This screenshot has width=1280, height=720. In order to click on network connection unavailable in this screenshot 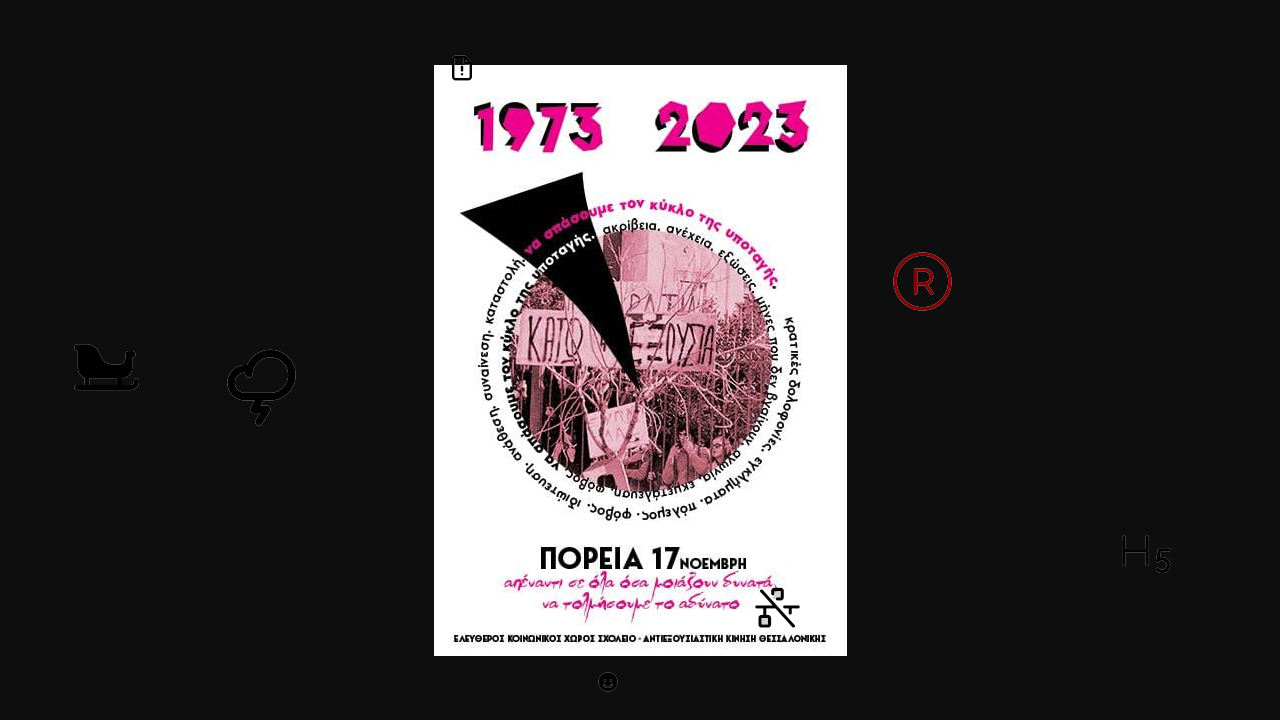, I will do `click(777, 608)`.